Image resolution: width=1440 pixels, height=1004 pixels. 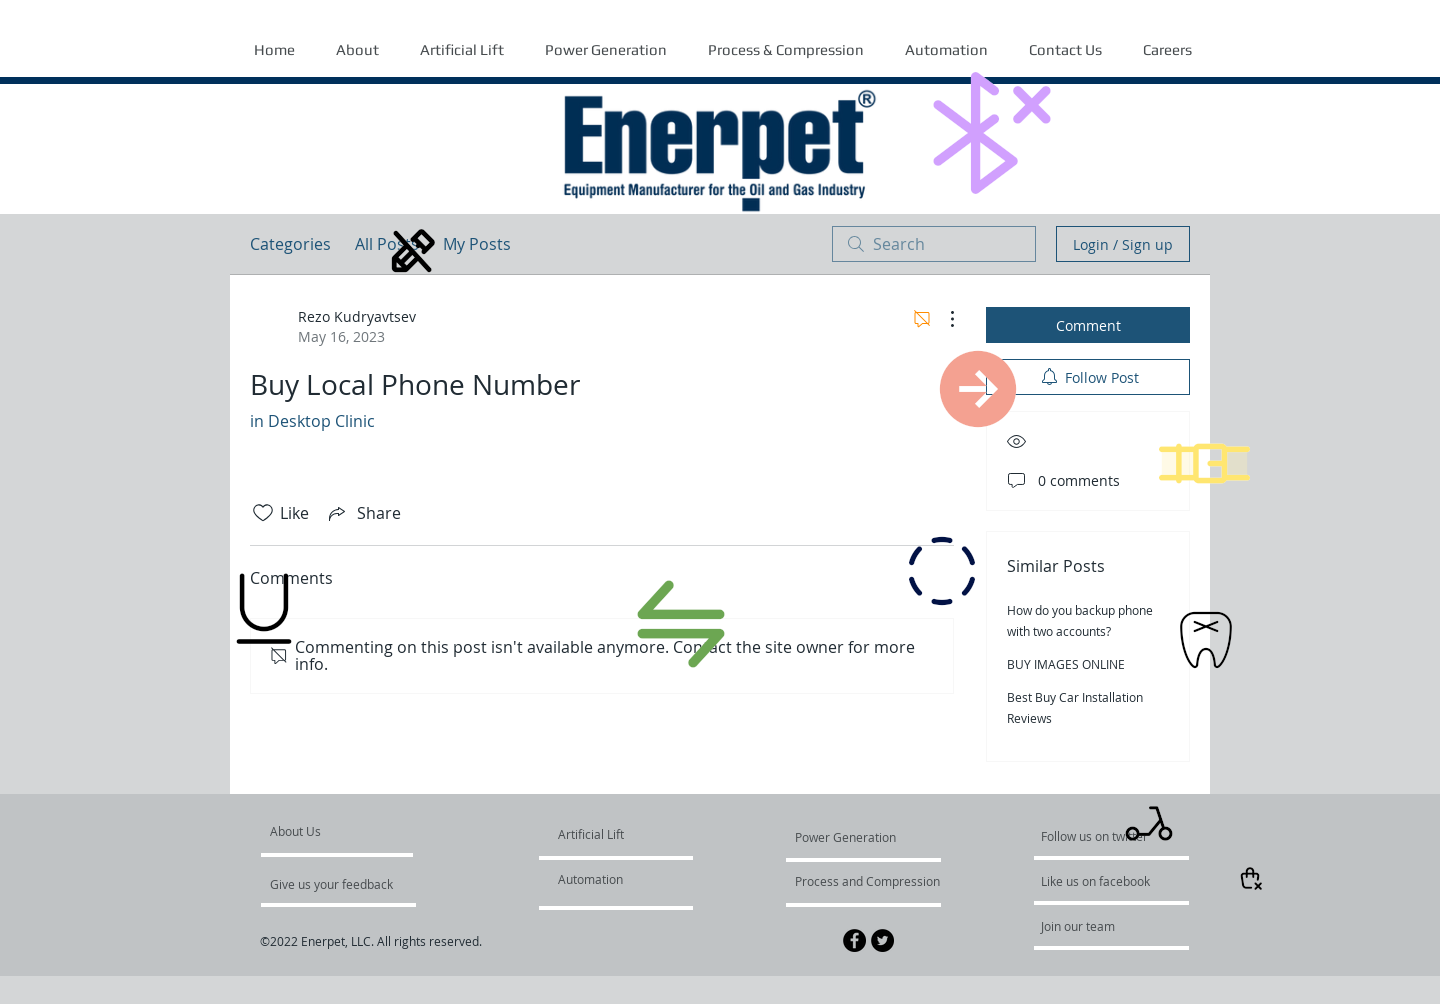 I want to click on proceed to the next step, so click(x=978, y=389).